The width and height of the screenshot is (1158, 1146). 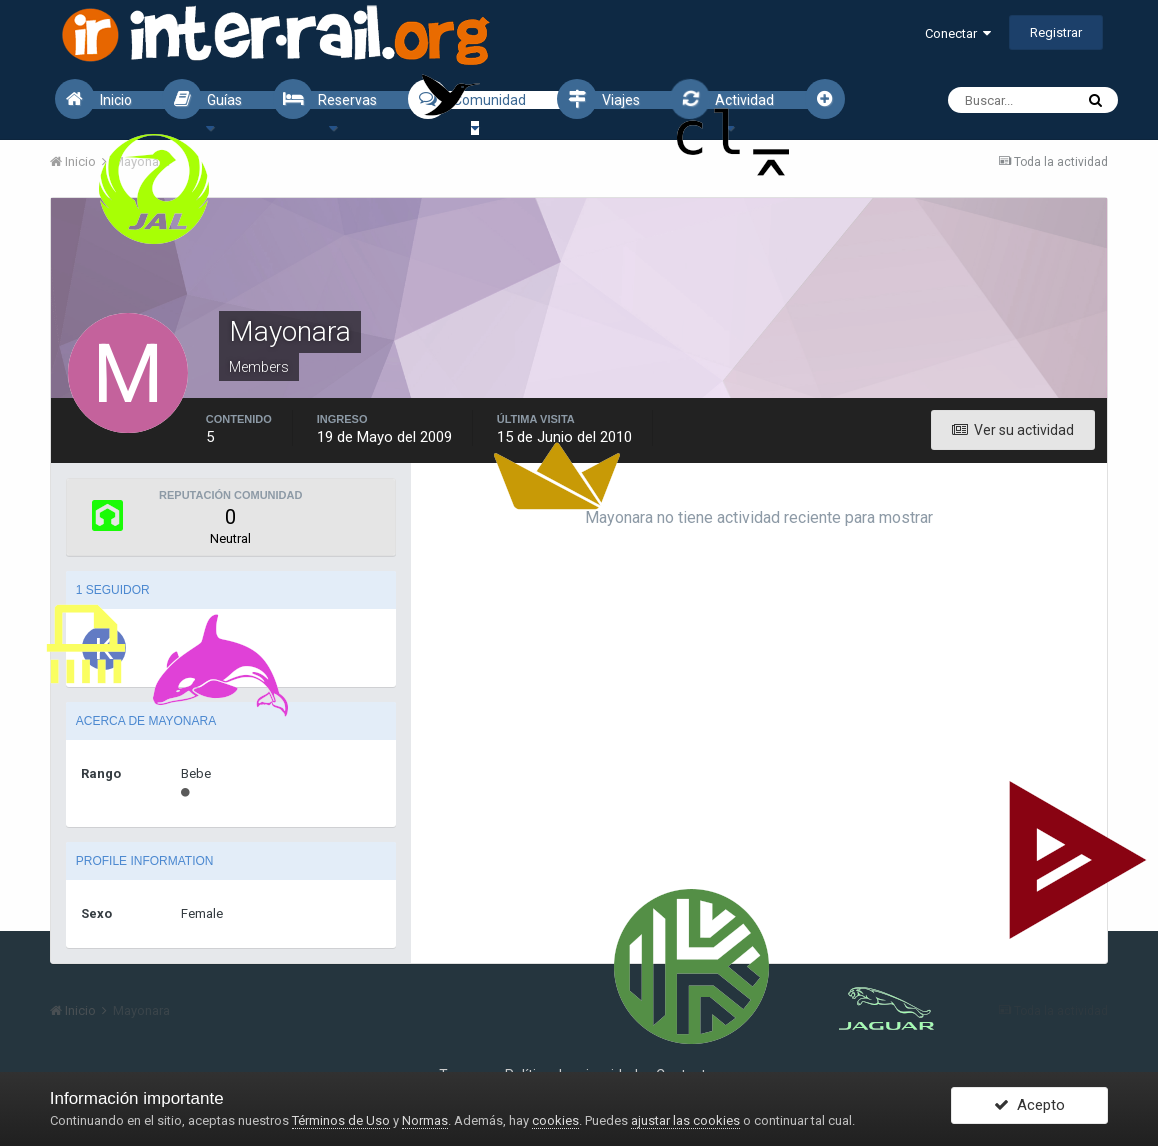 I want to click on open streamlit application, so click(x=557, y=476).